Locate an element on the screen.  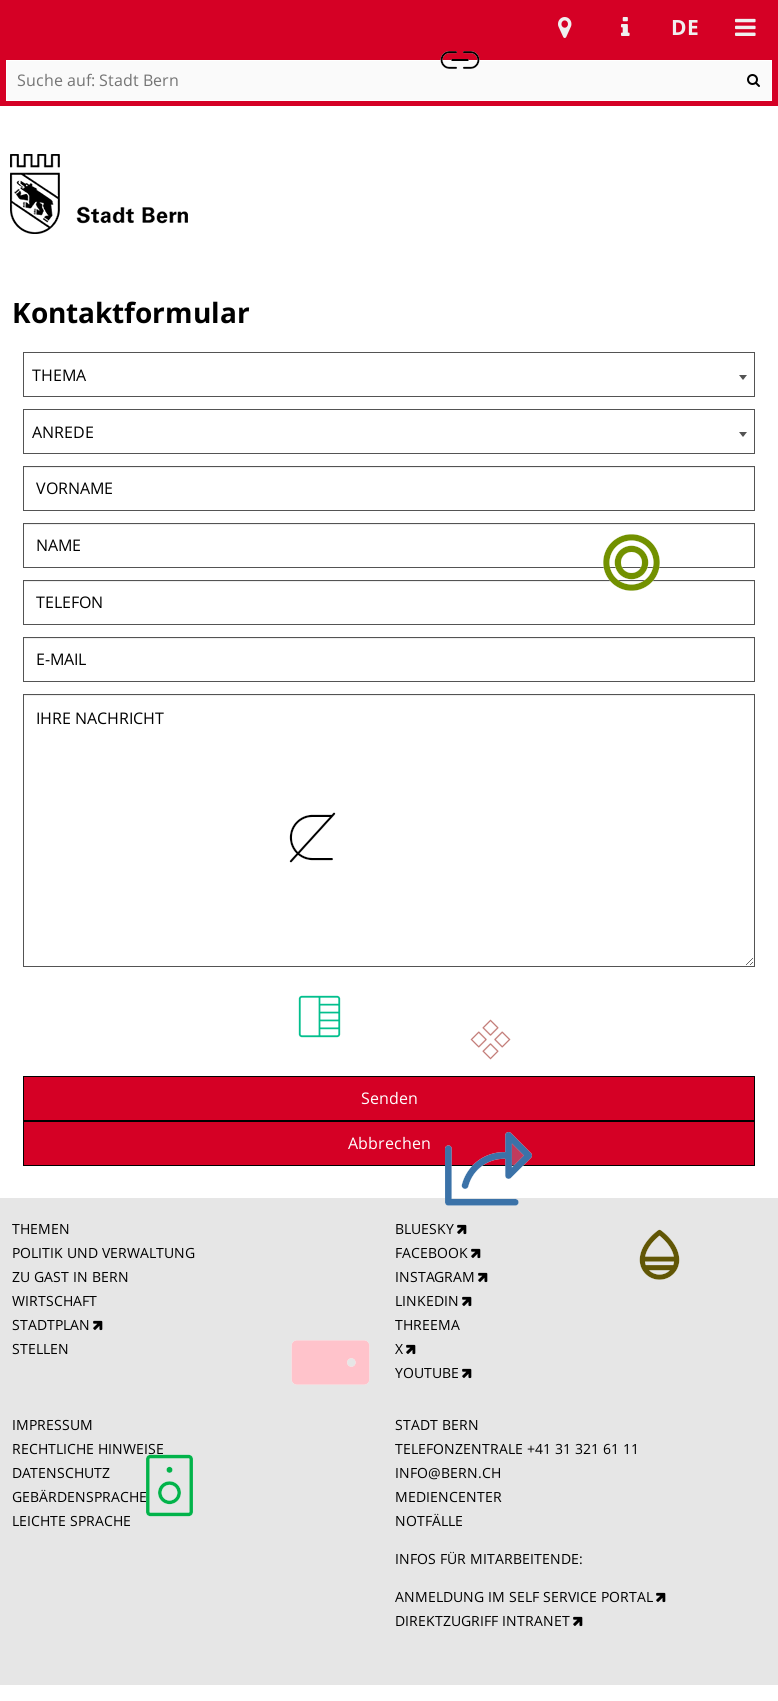
adjust speaker or audio output settings is located at coordinates (169, 1485).